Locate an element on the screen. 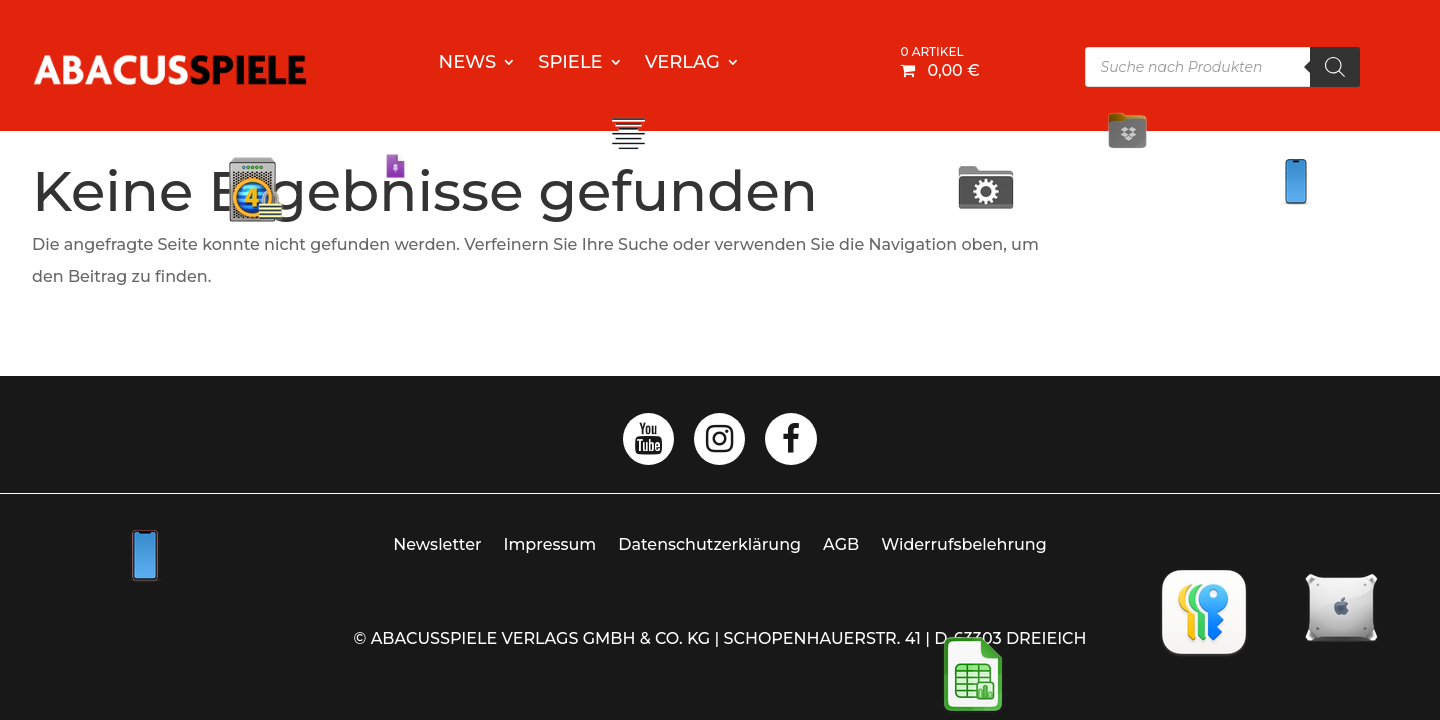  a podcast audio file is located at coordinates (395, 166).